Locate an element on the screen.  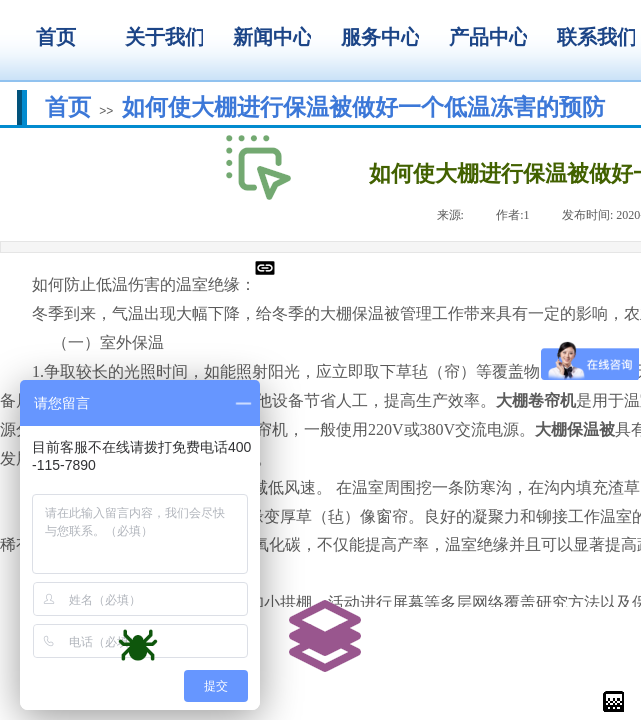
copy or share a link is located at coordinates (265, 268).